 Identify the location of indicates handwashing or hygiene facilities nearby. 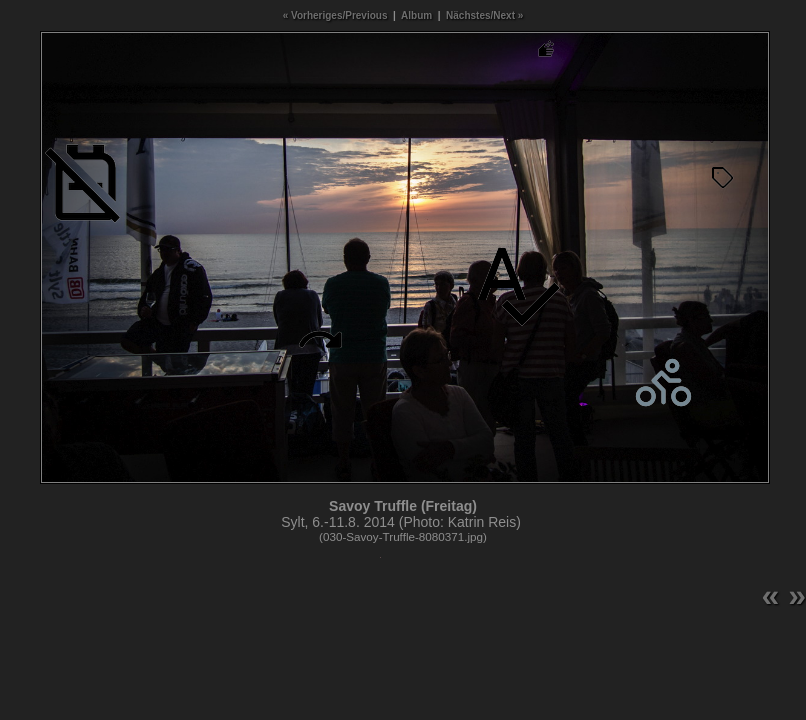
(546, 48).